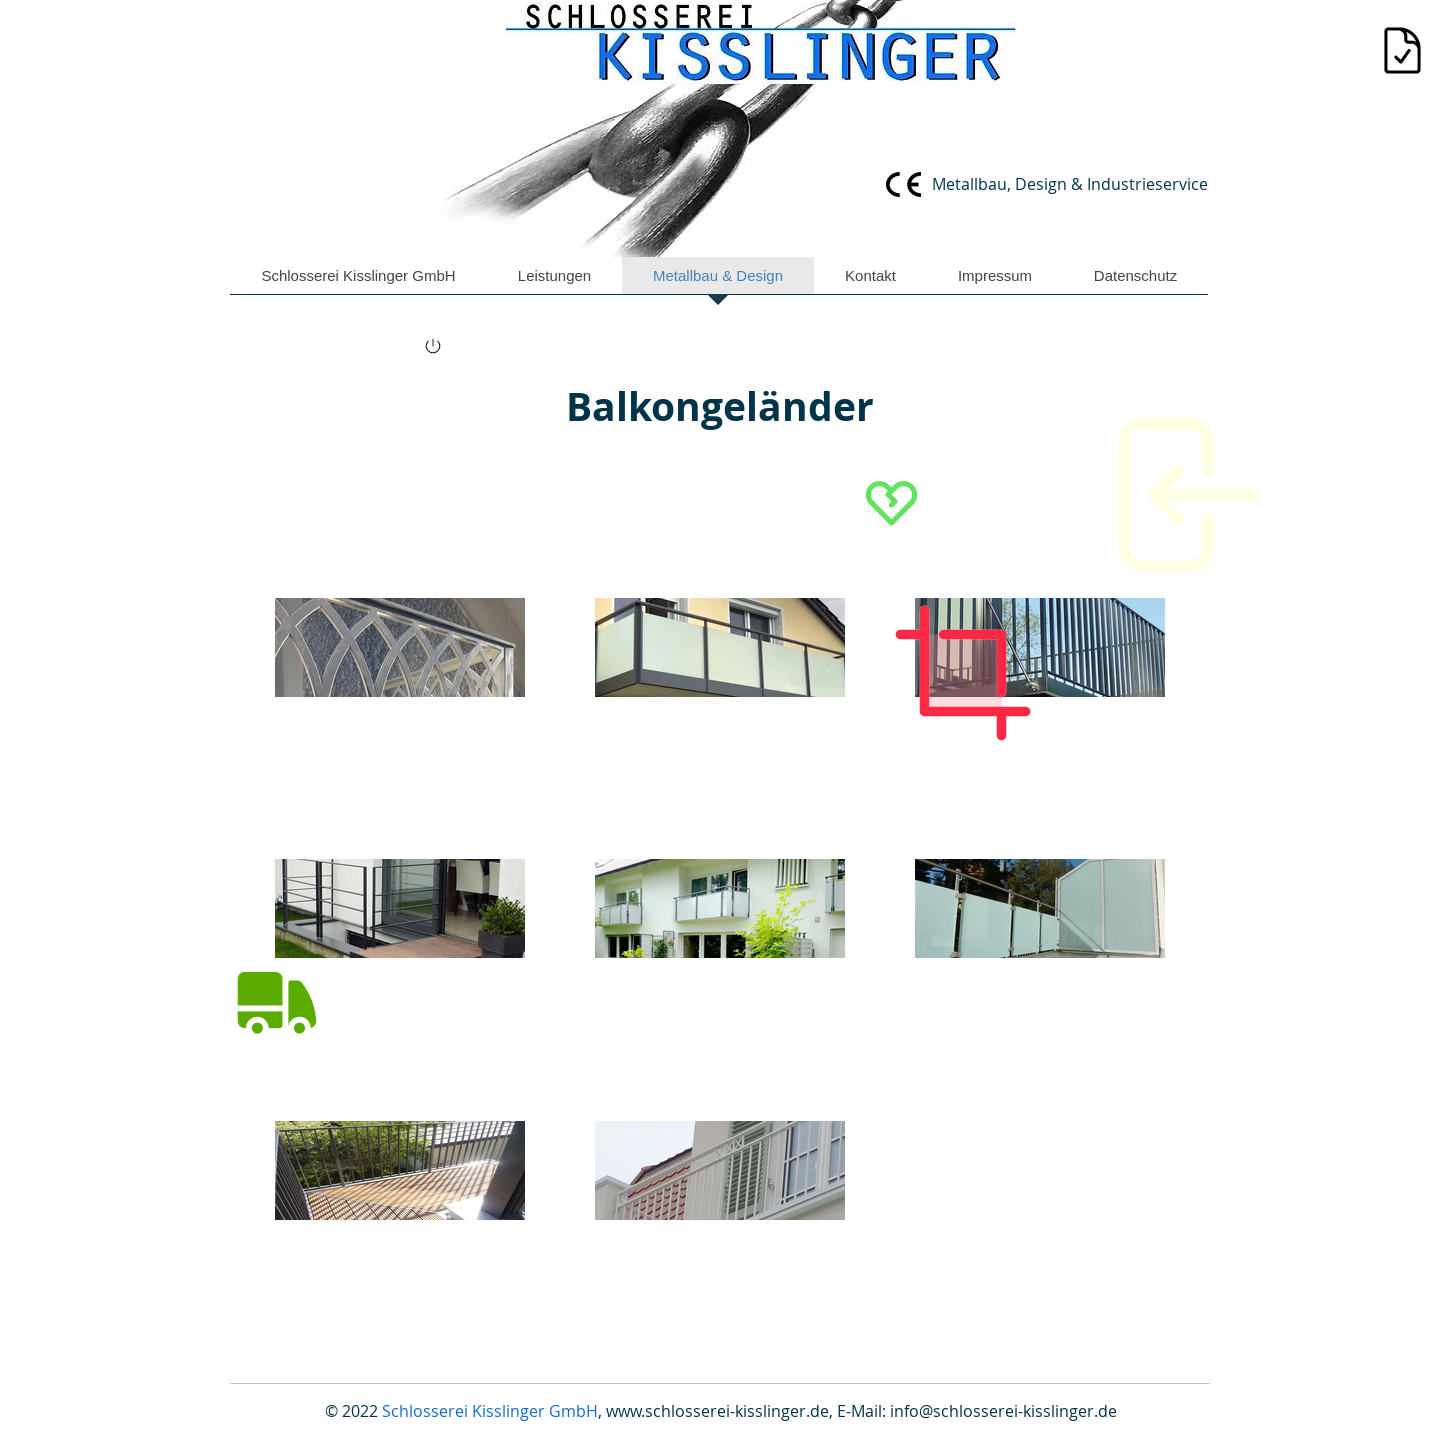  What do you see at coordinates (891, 501) in the screenshot?
I see `unlike or remove from favorites` at bounding box center [891, 501].